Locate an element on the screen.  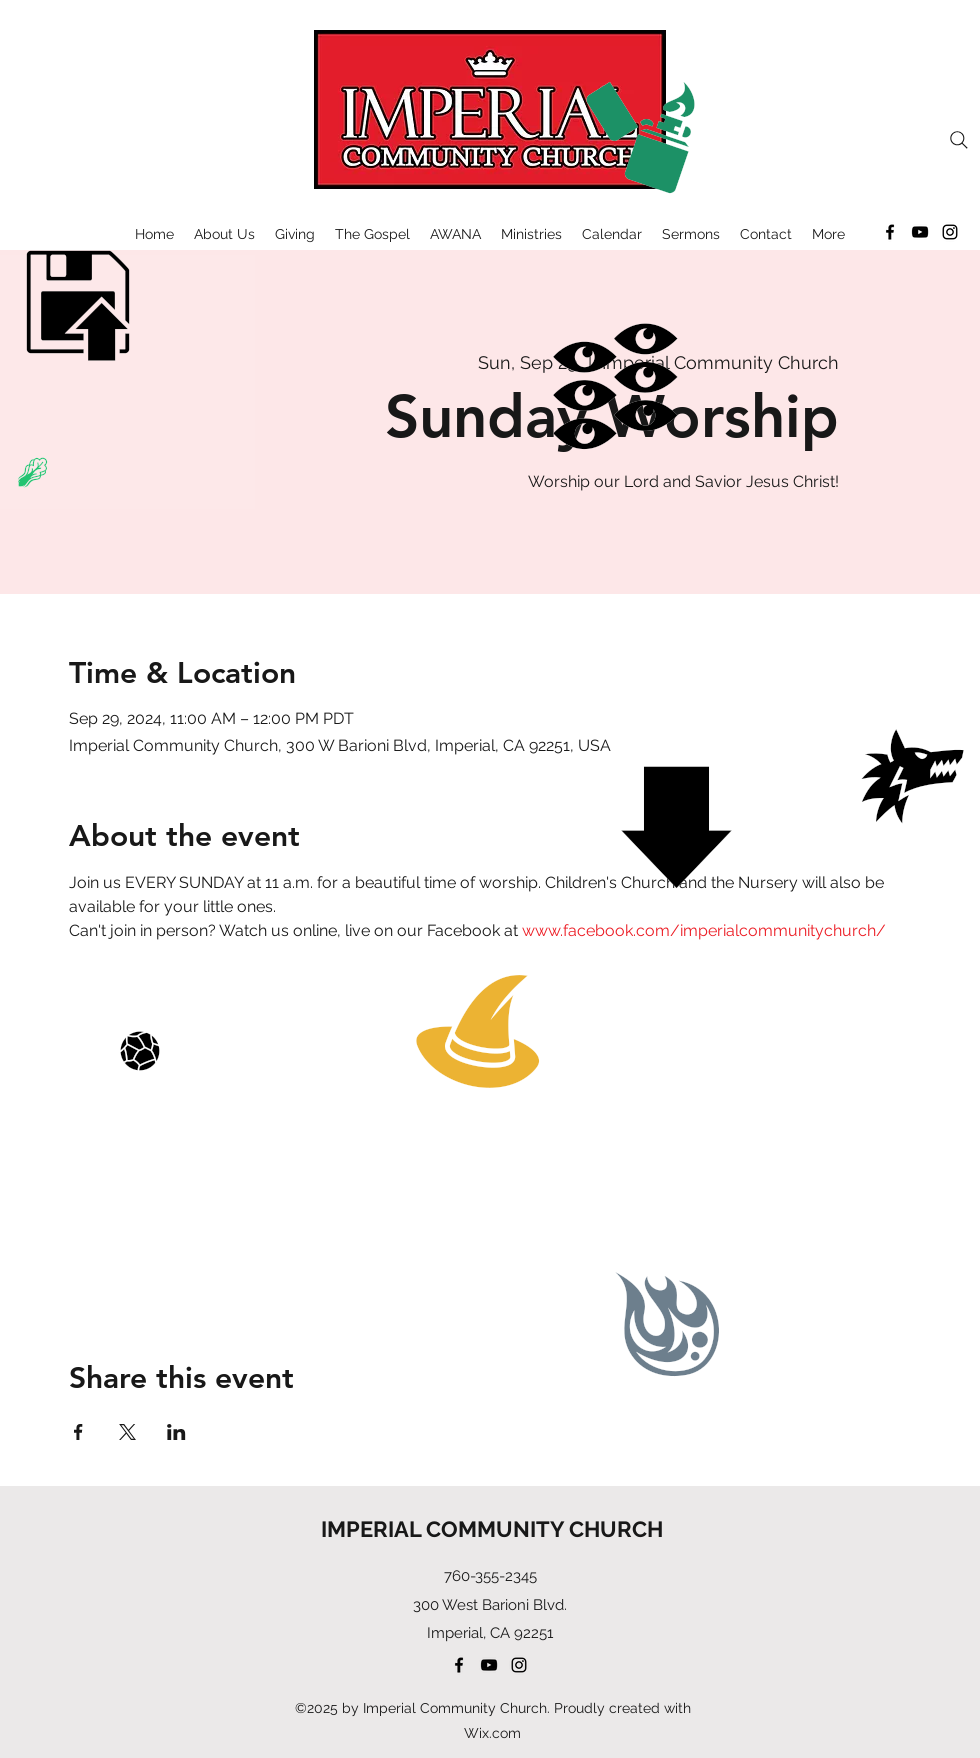
select bok choy as an ingredient is located at coordinates (32, 472).